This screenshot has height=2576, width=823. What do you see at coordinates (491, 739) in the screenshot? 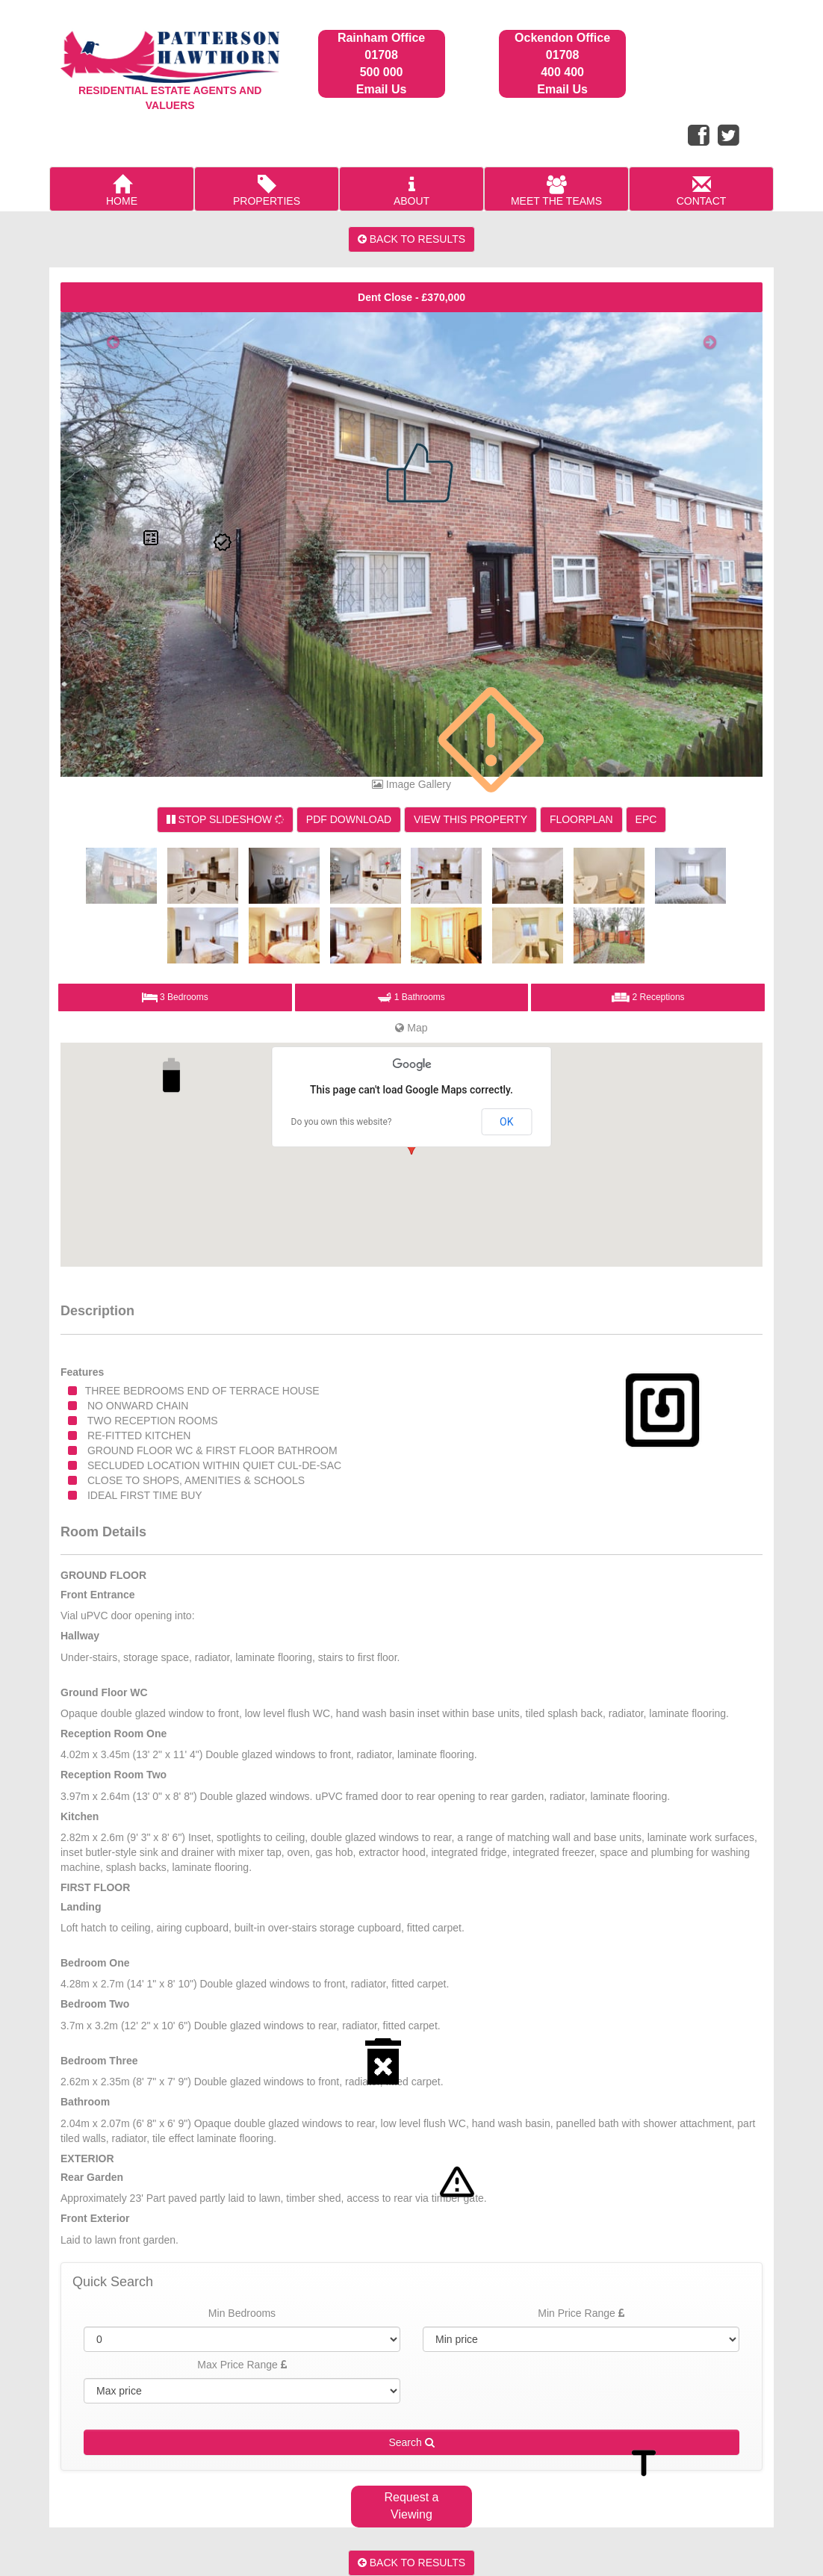
I see `indicates a warning or caution state` at bounding box center [491, 739].